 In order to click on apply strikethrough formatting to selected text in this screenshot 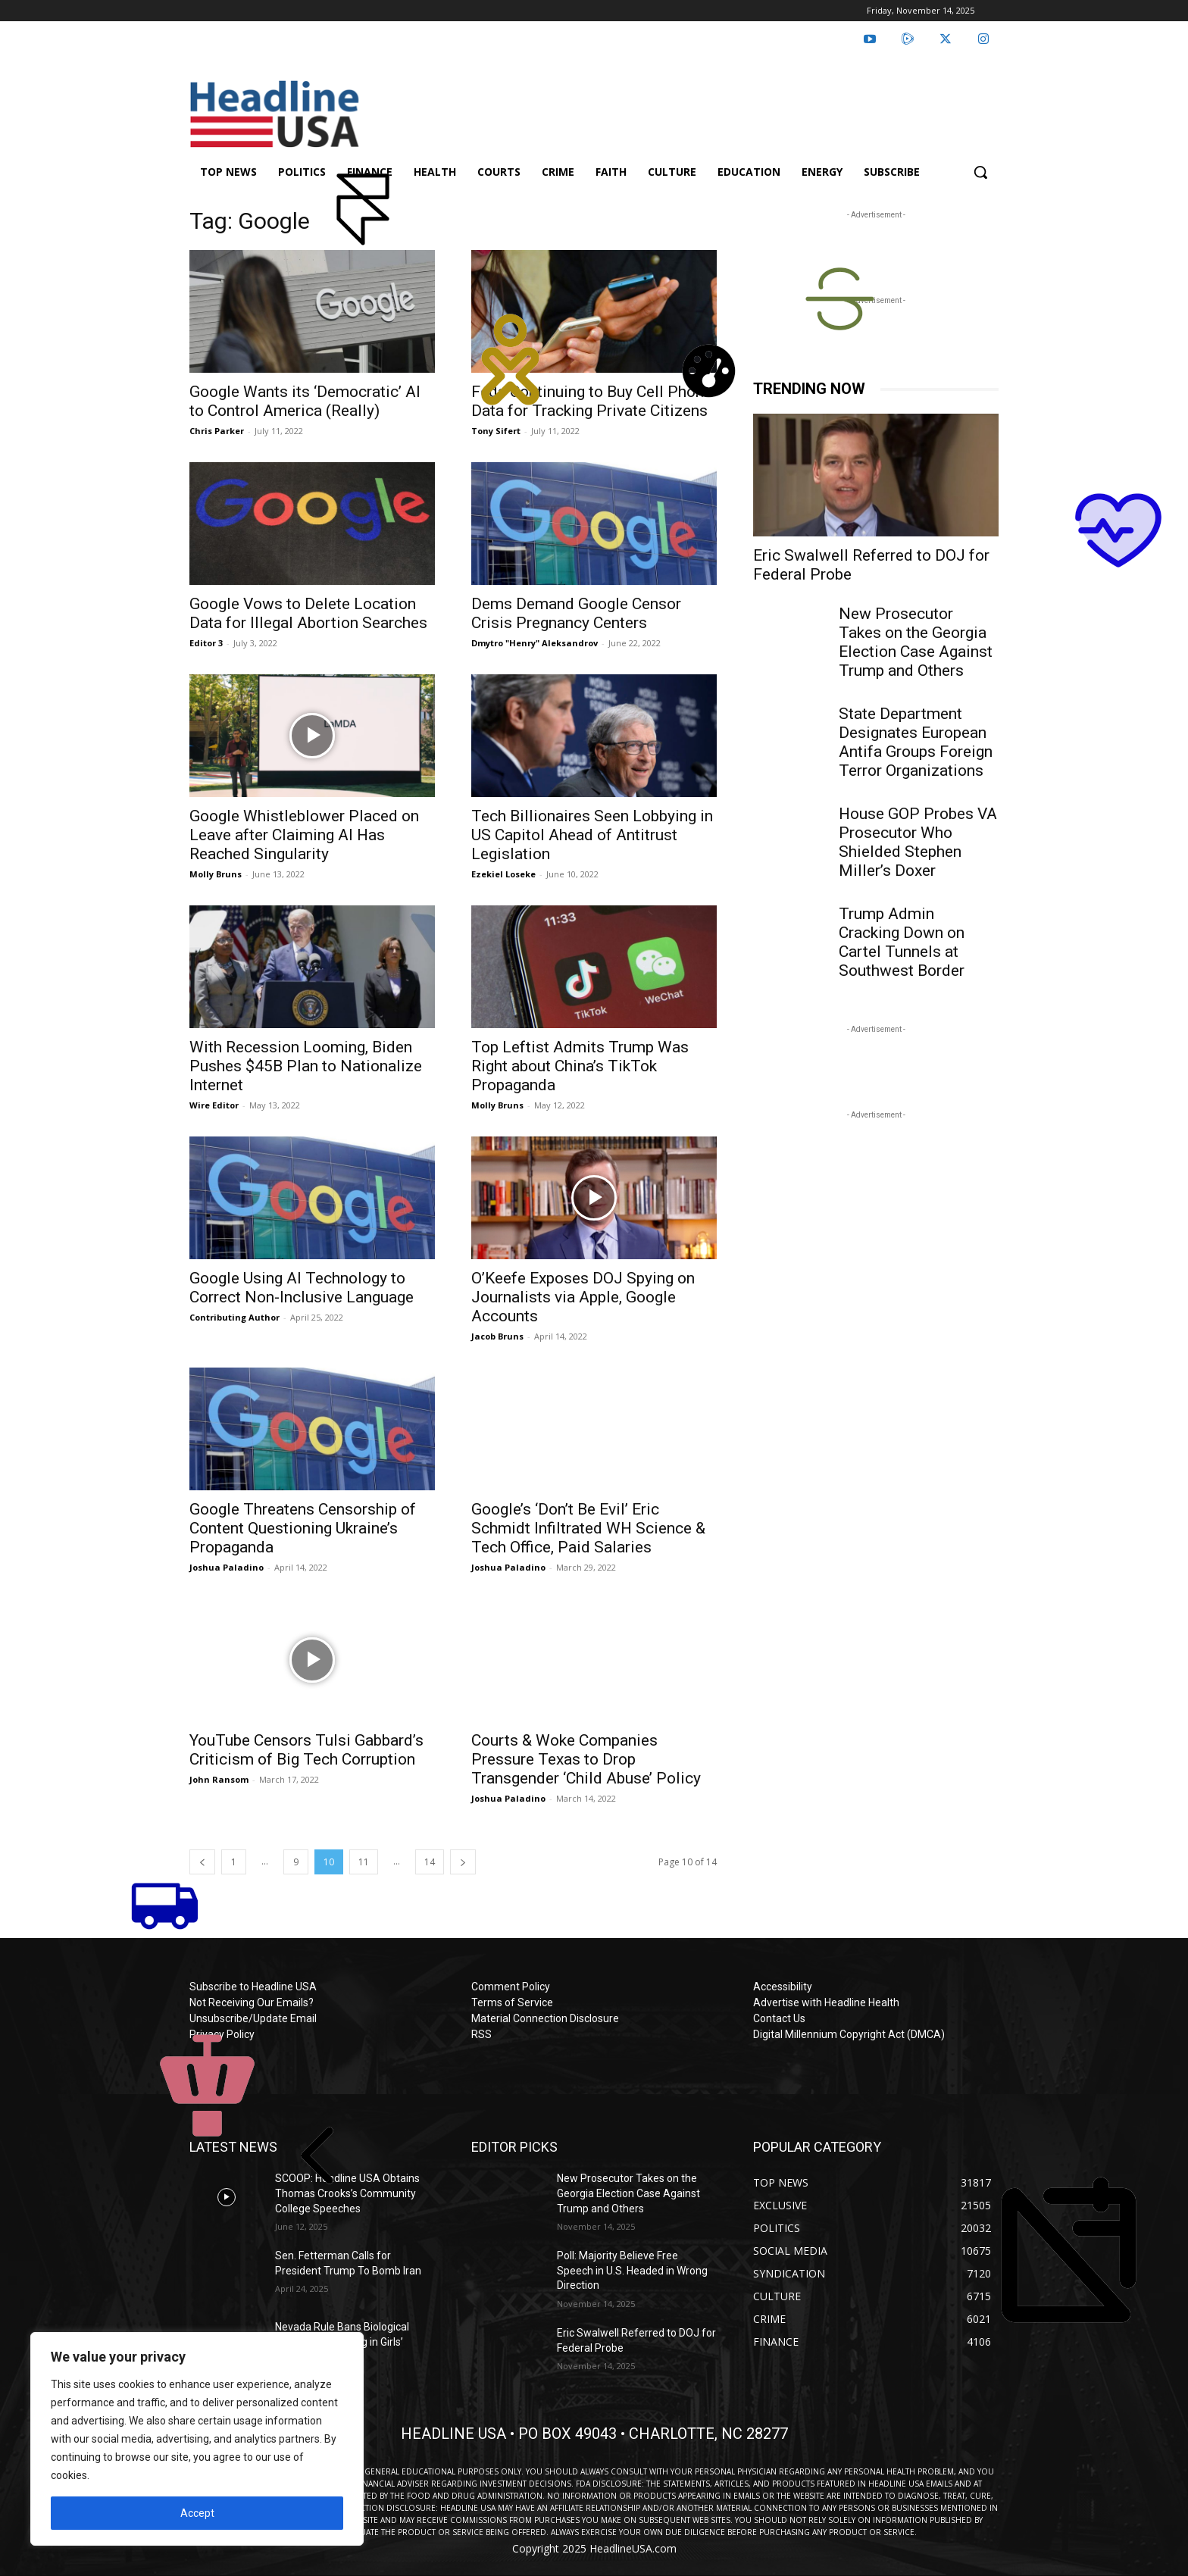, I will do `click(839, 299)`.